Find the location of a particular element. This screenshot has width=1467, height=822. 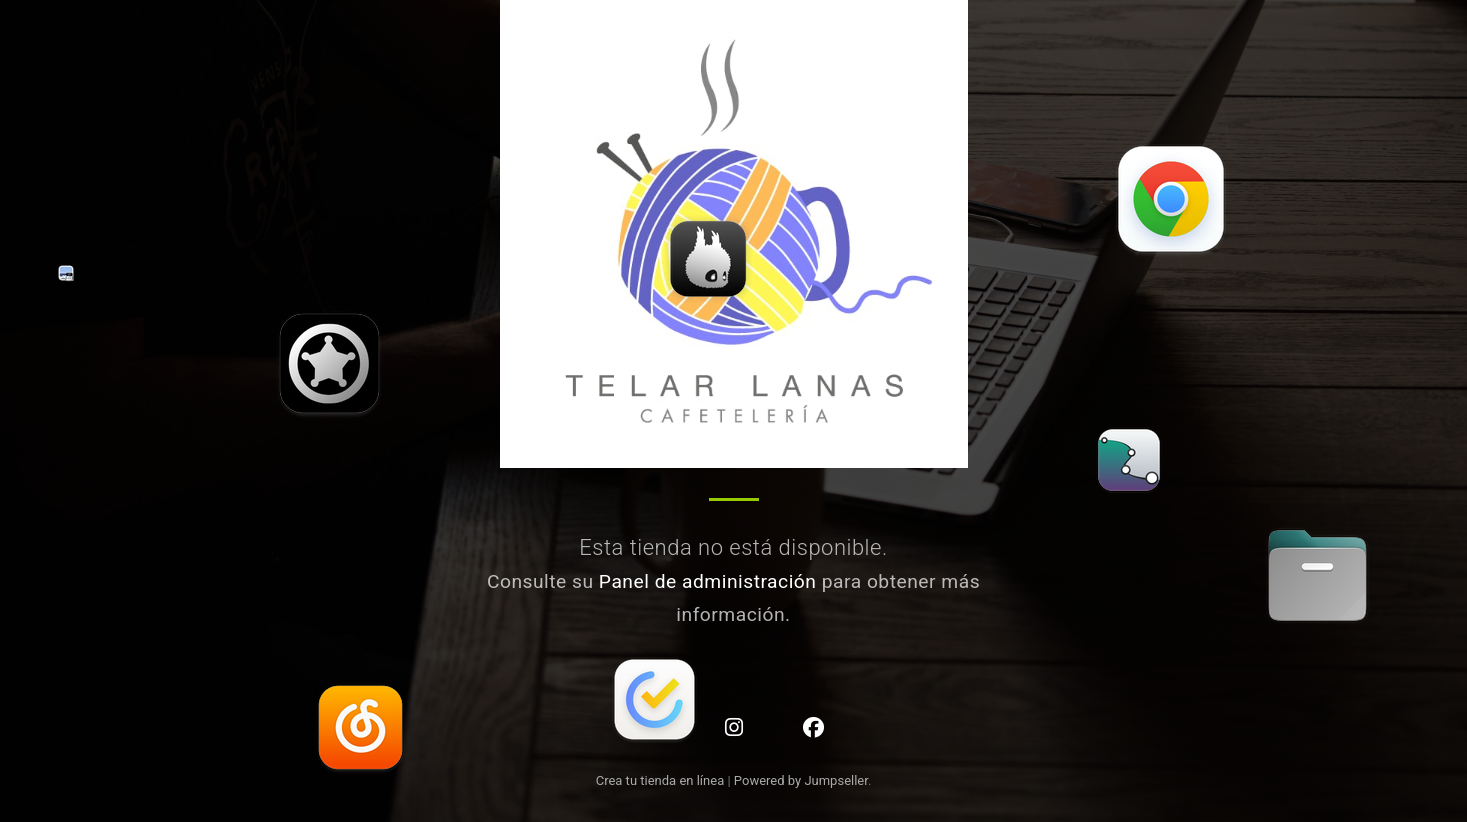

open netease cloud music app is located at coordinates (360, 727).